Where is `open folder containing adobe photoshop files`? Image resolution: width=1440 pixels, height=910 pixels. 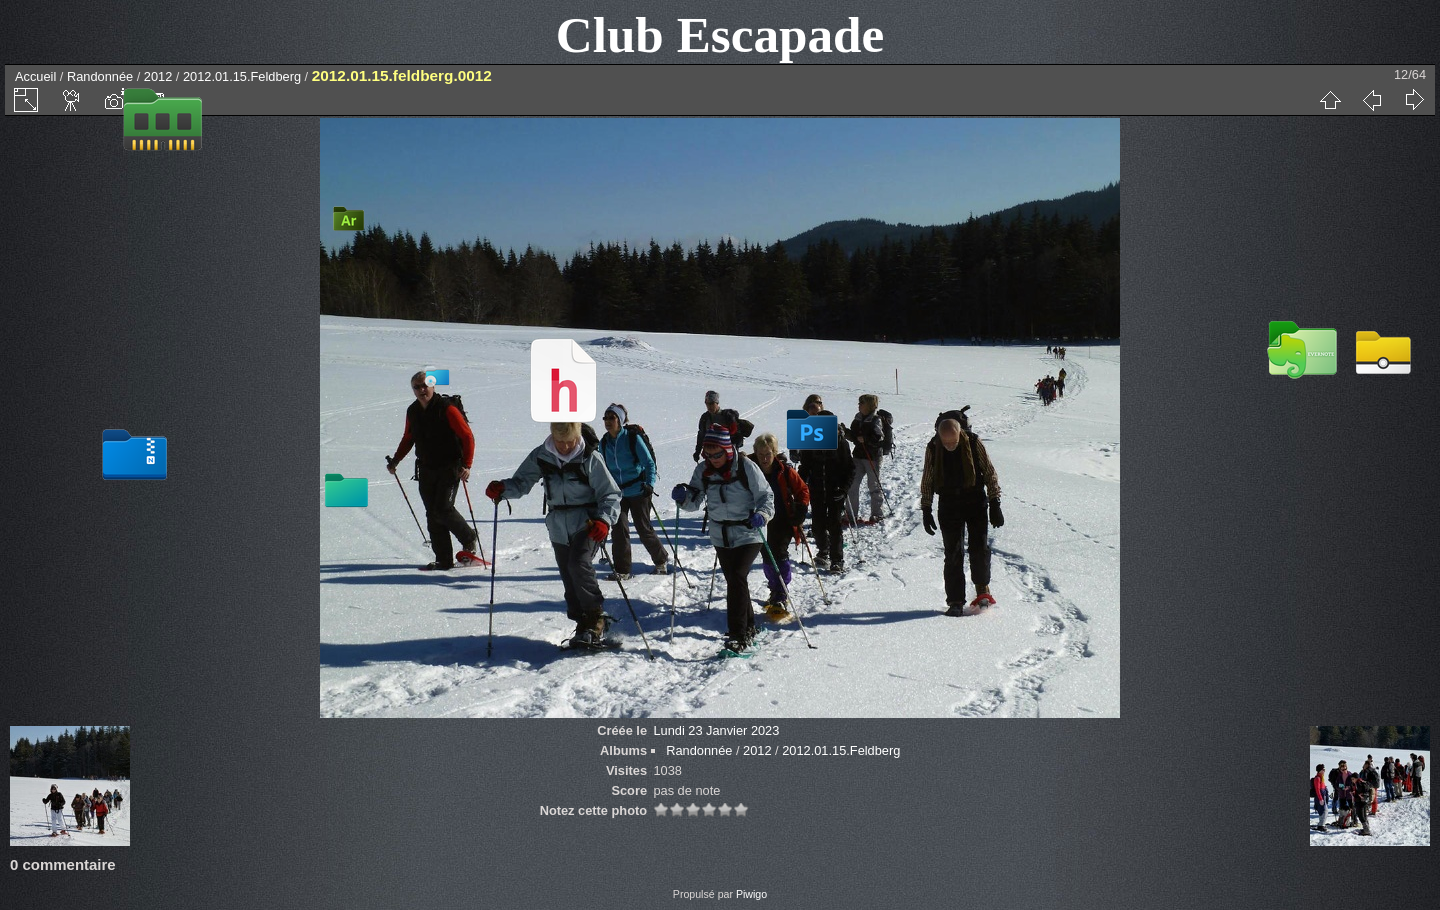
open folder containing adobe photoshop files is located at coordinates (812, 431).